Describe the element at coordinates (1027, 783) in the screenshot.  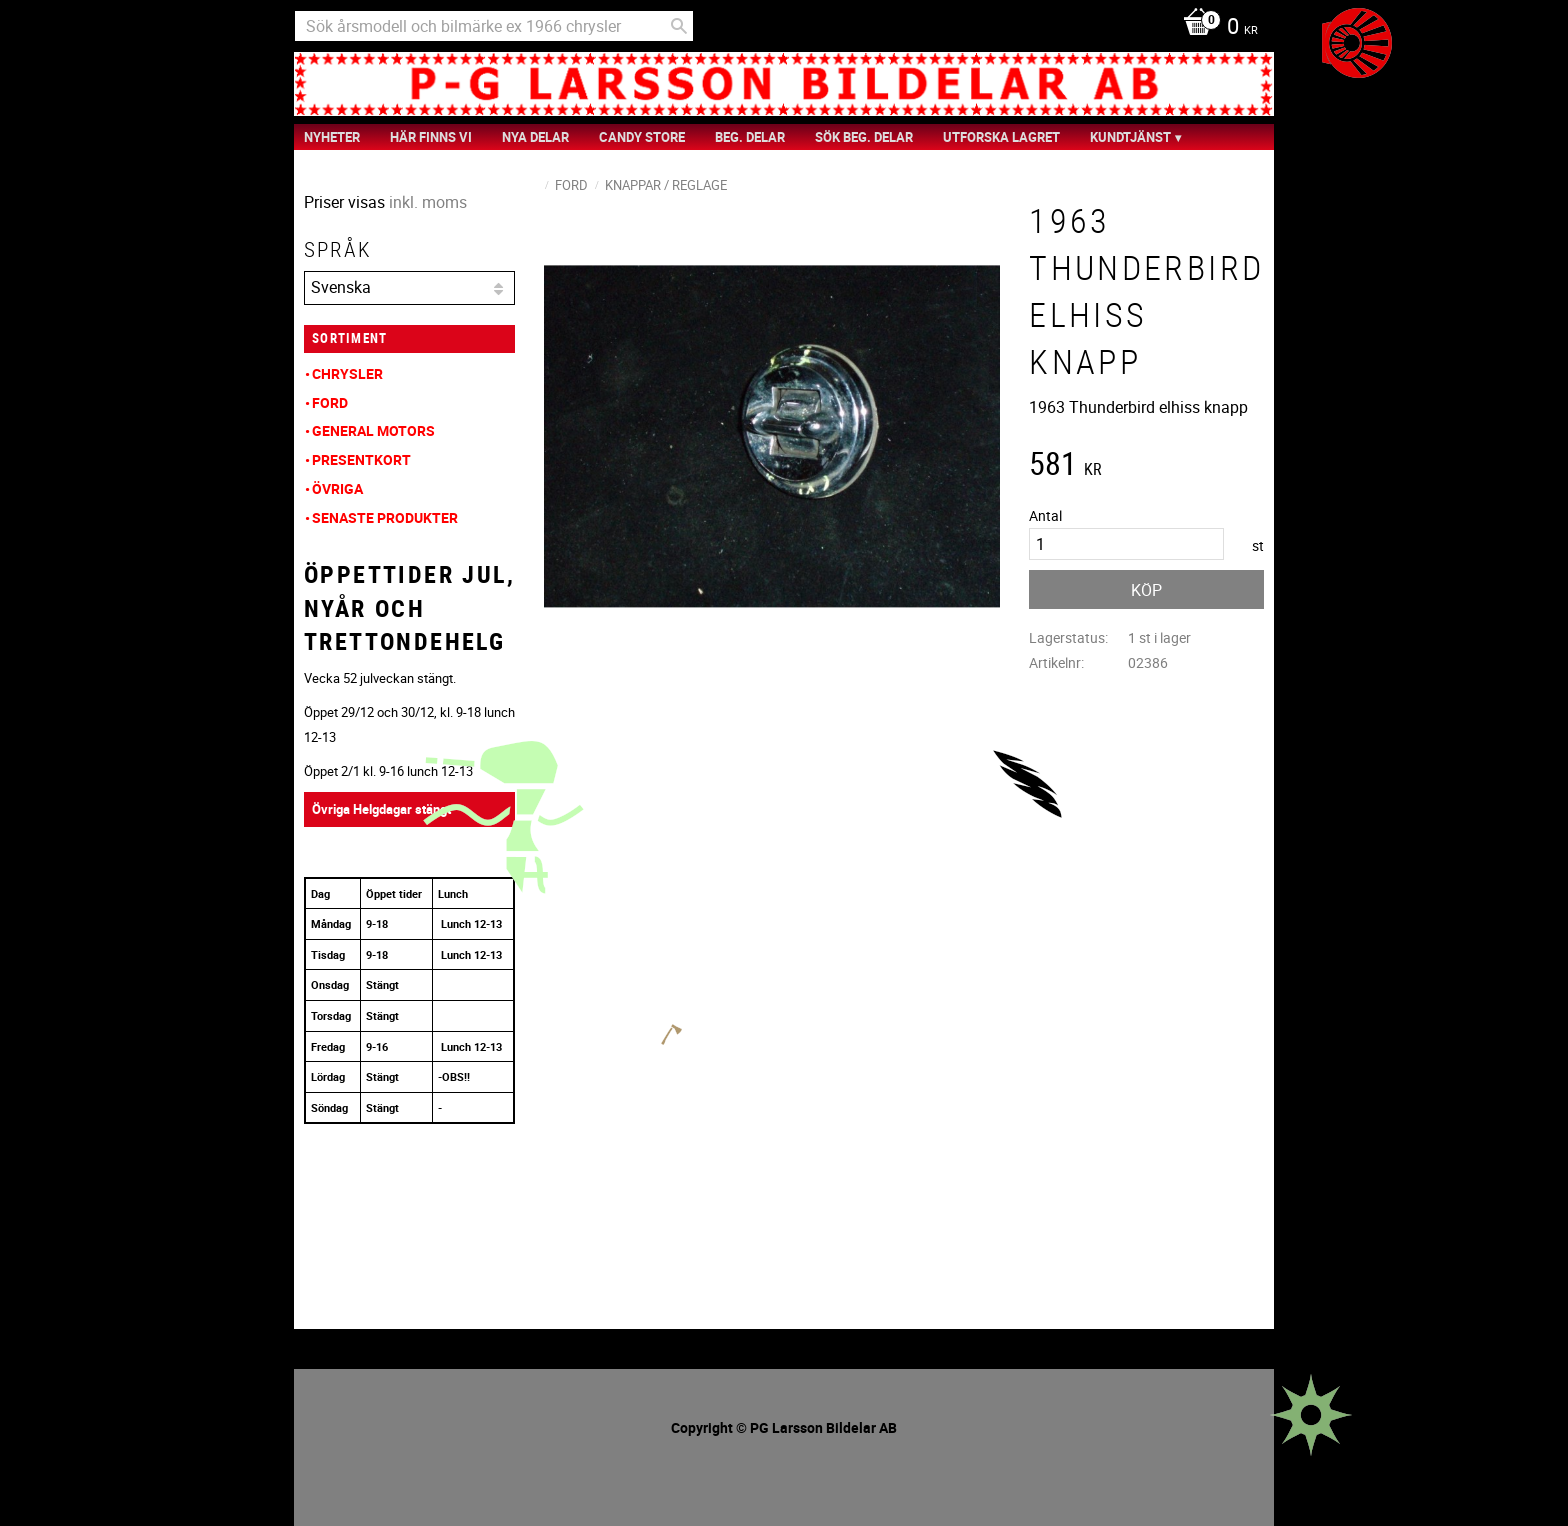
I see `indicates a critical hit or piercing damage in combat` at that location.